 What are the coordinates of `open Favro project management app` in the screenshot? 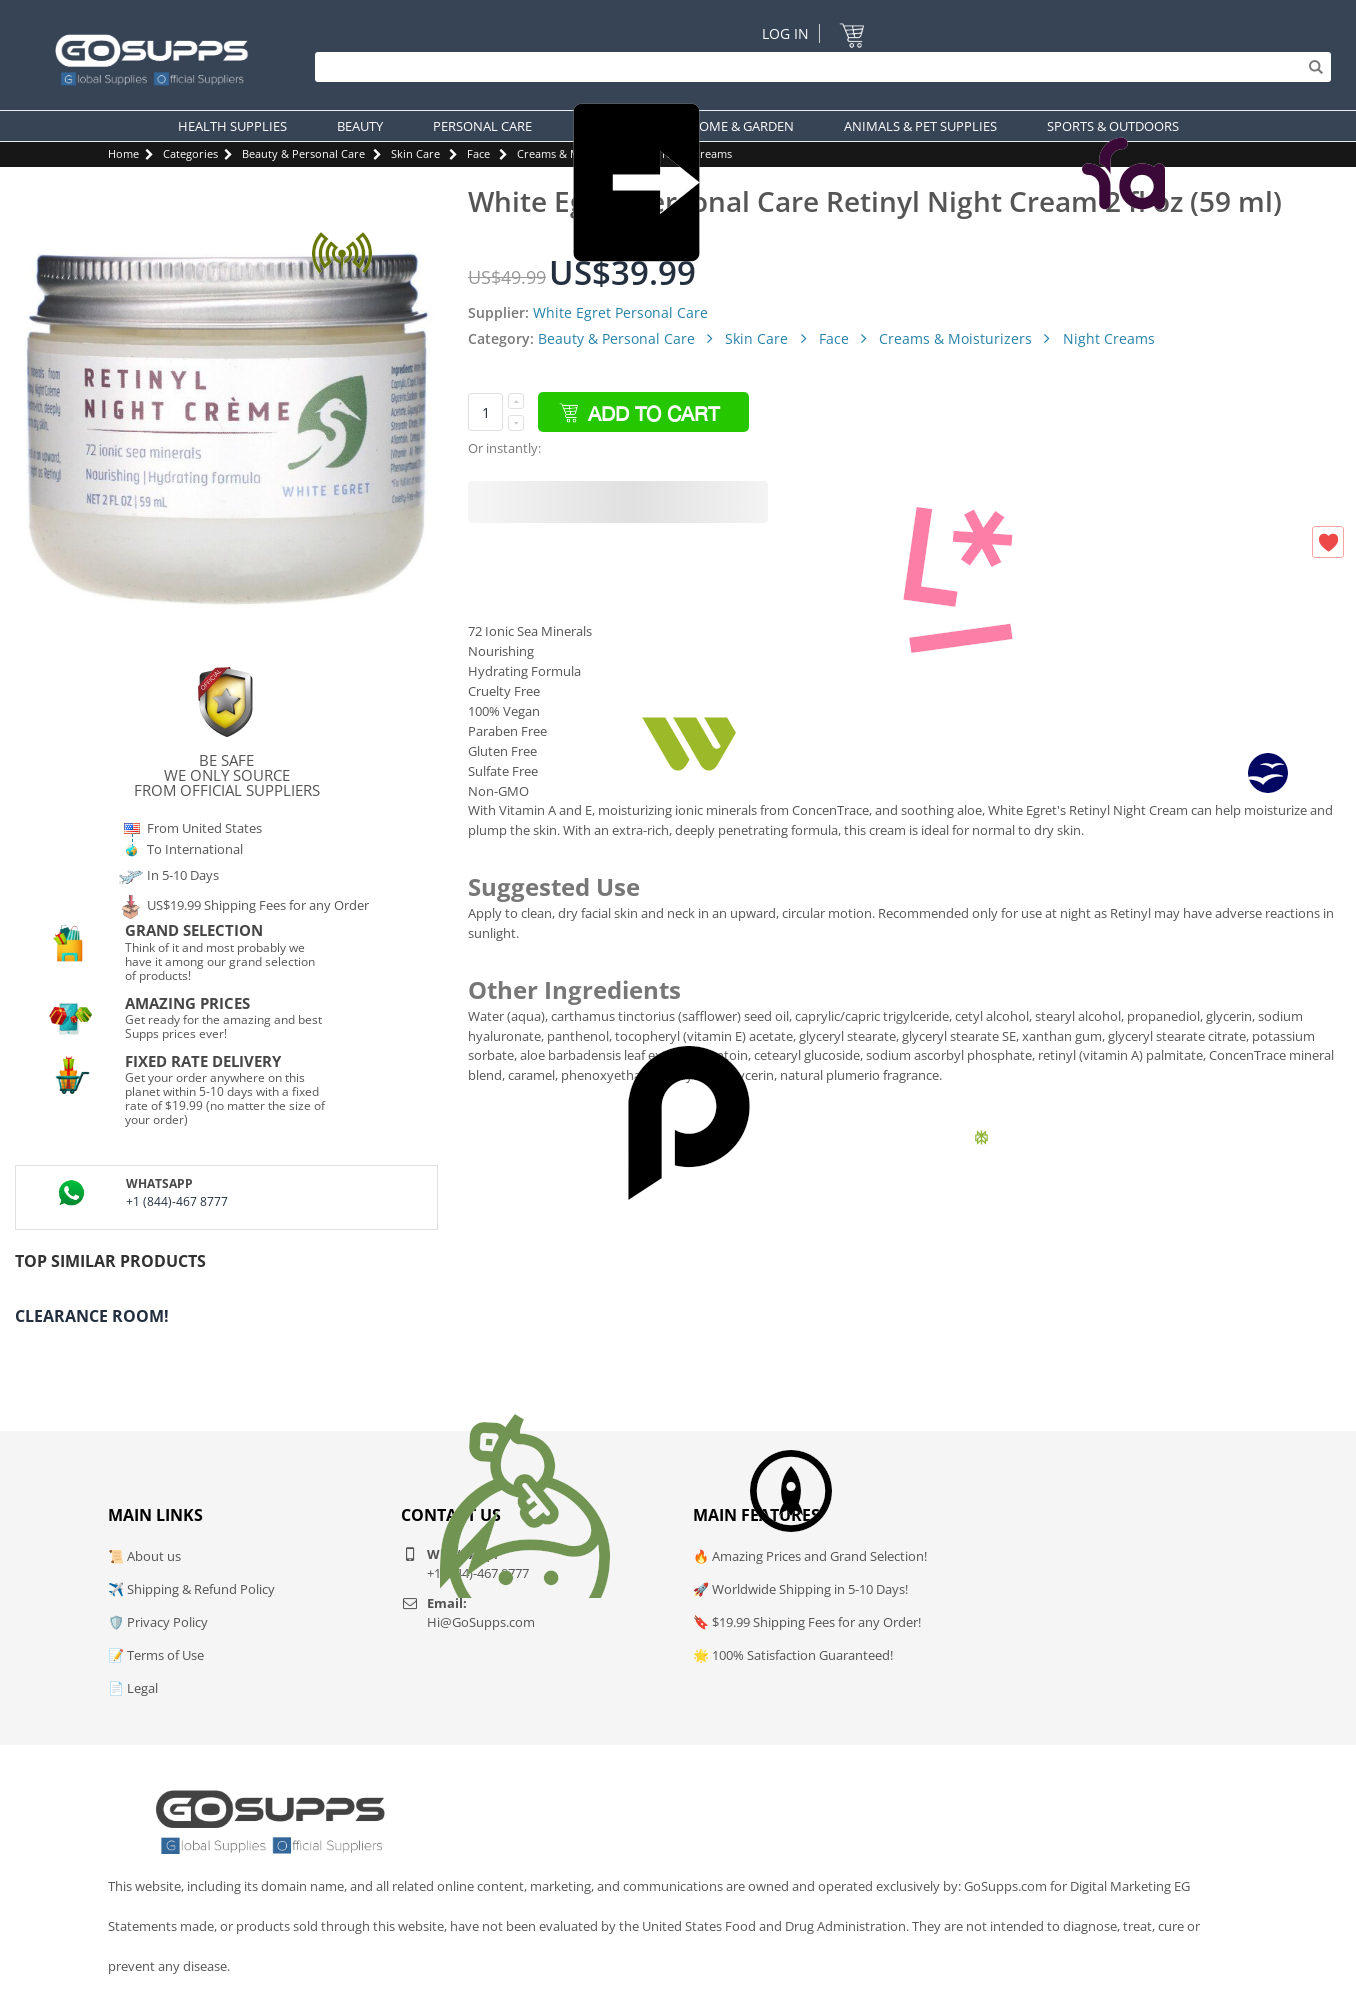 It's located at (1123, 173).